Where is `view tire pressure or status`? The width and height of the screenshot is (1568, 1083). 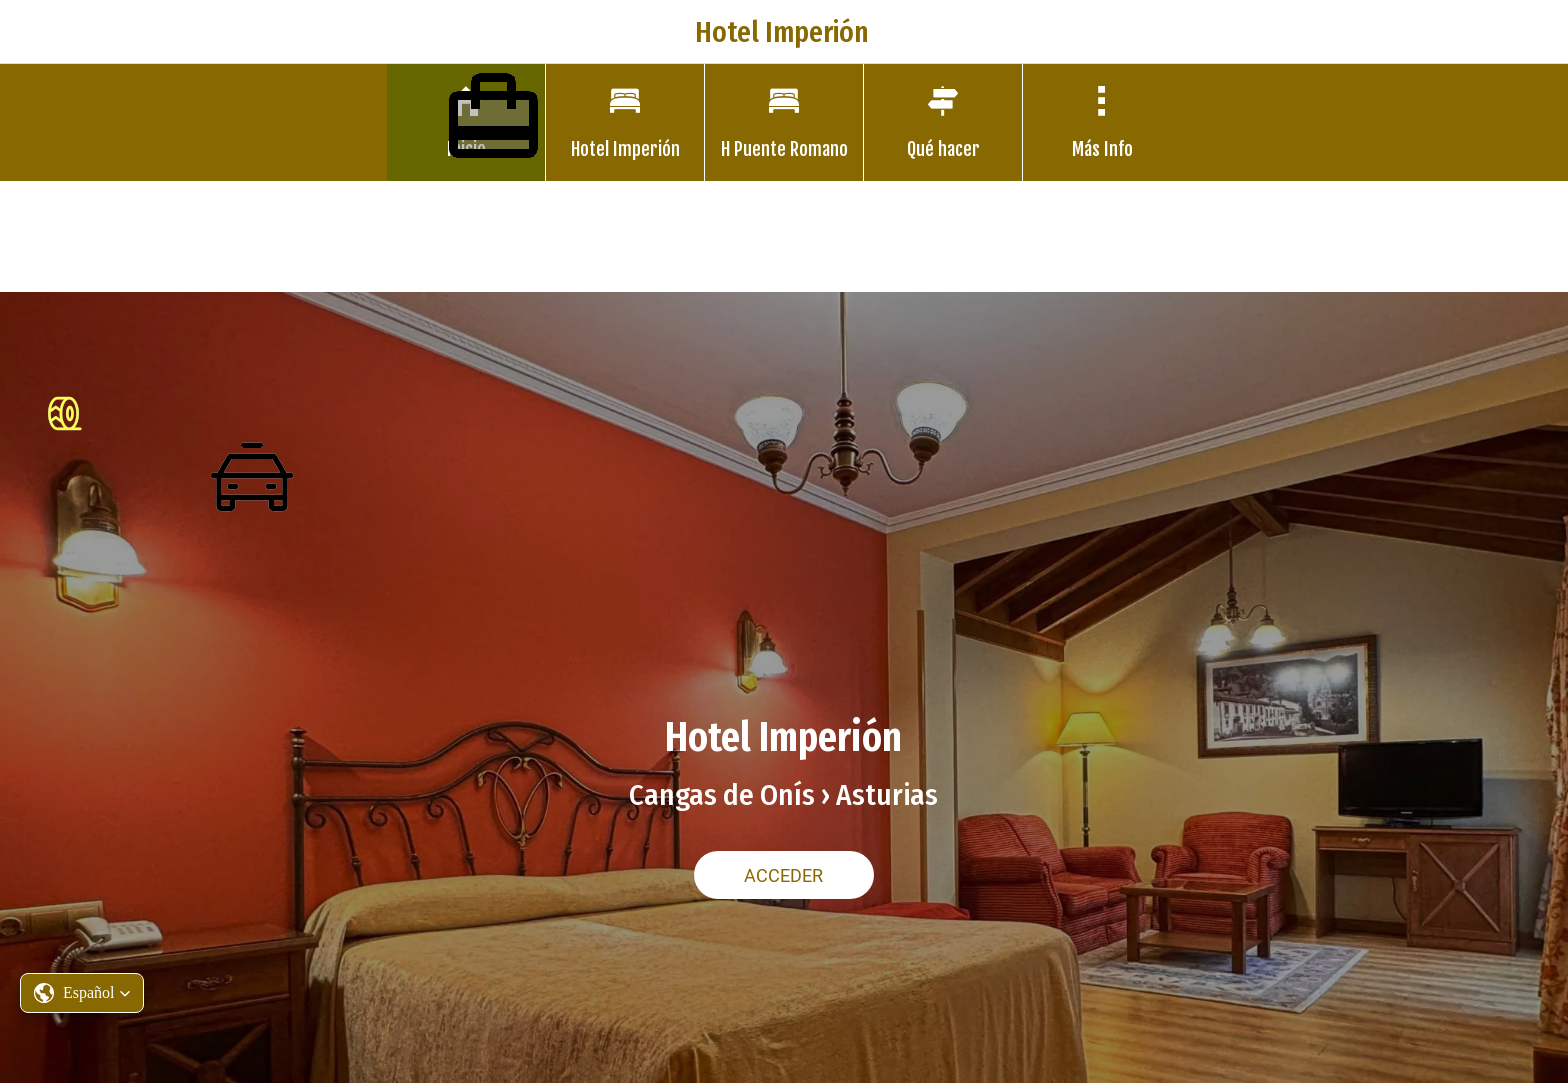
view tire pressure or status is located at coordinates (63, 413).